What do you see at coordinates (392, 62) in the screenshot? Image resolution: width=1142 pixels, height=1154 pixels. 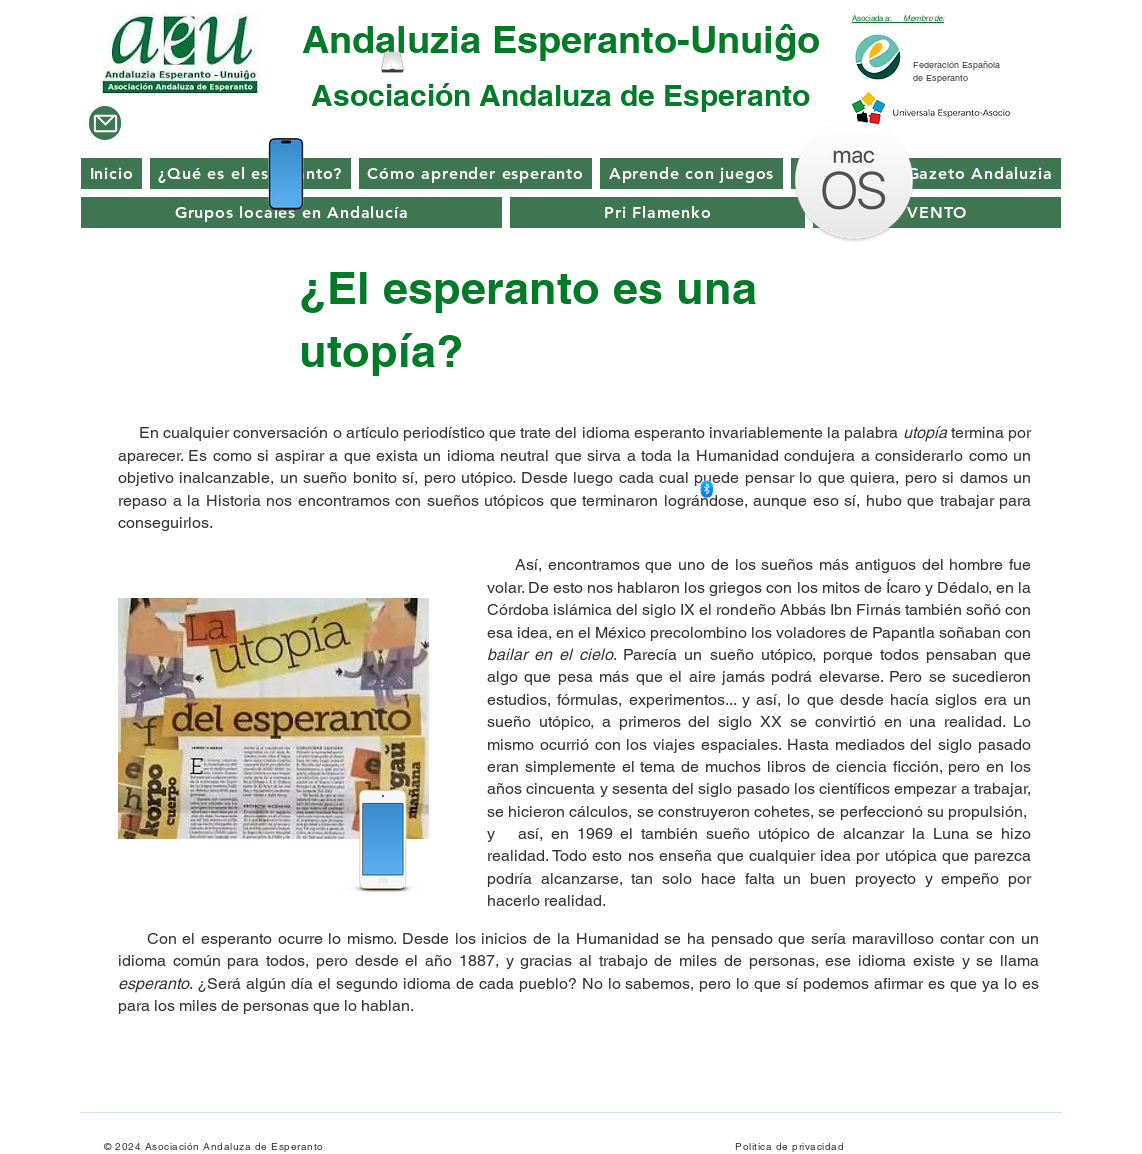 I see `open scanner application` at bounding box center [392, 62].